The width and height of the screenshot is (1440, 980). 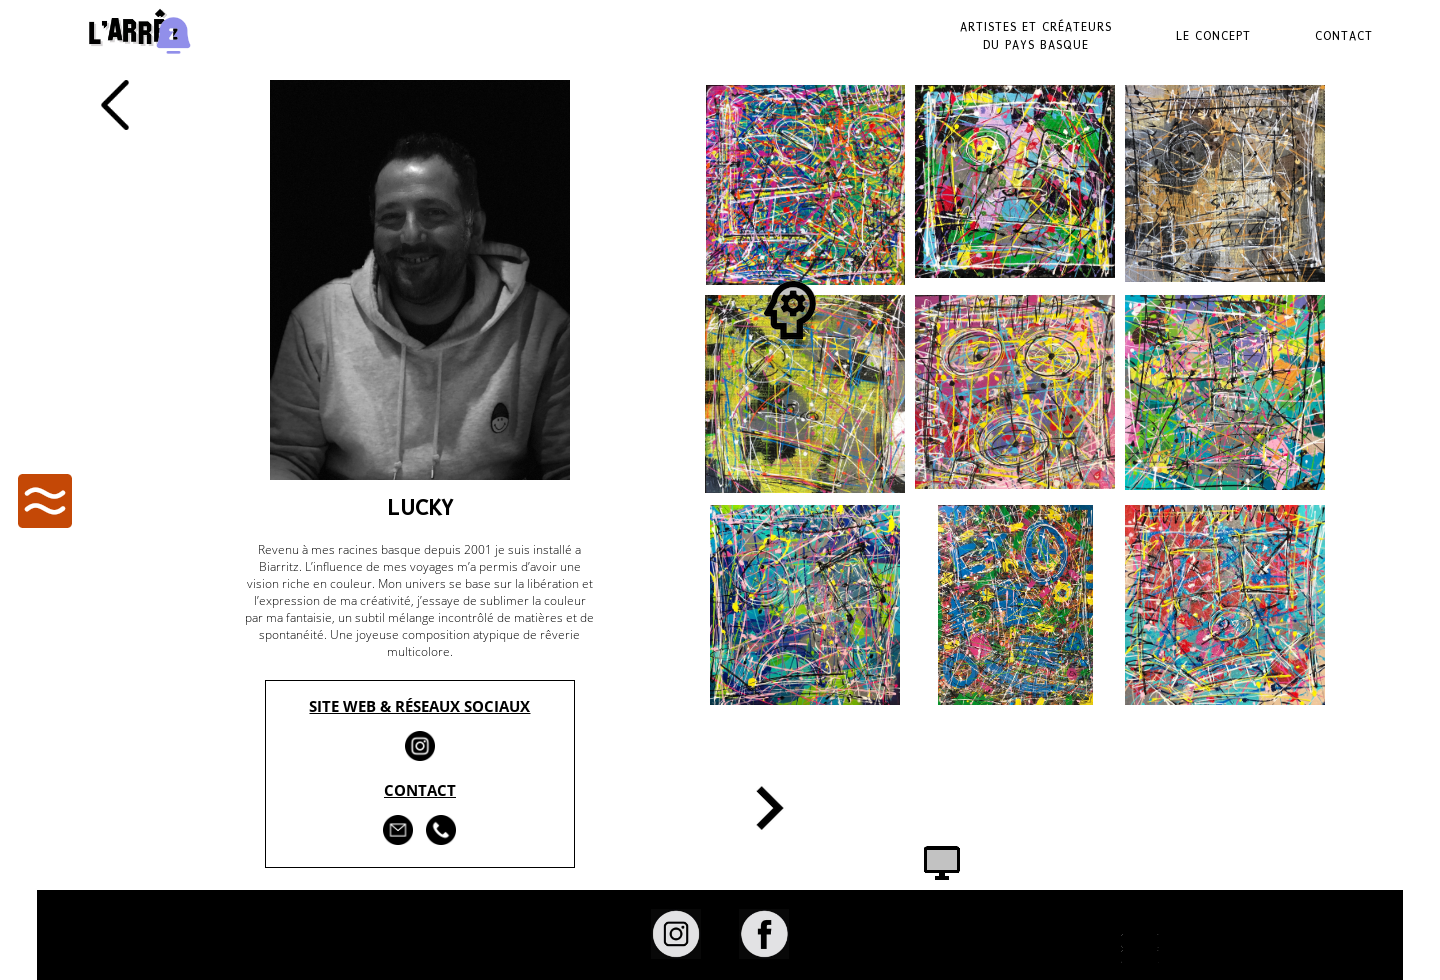 I want to click on access mental health or mindfulness features, so click(x=790, y=310).